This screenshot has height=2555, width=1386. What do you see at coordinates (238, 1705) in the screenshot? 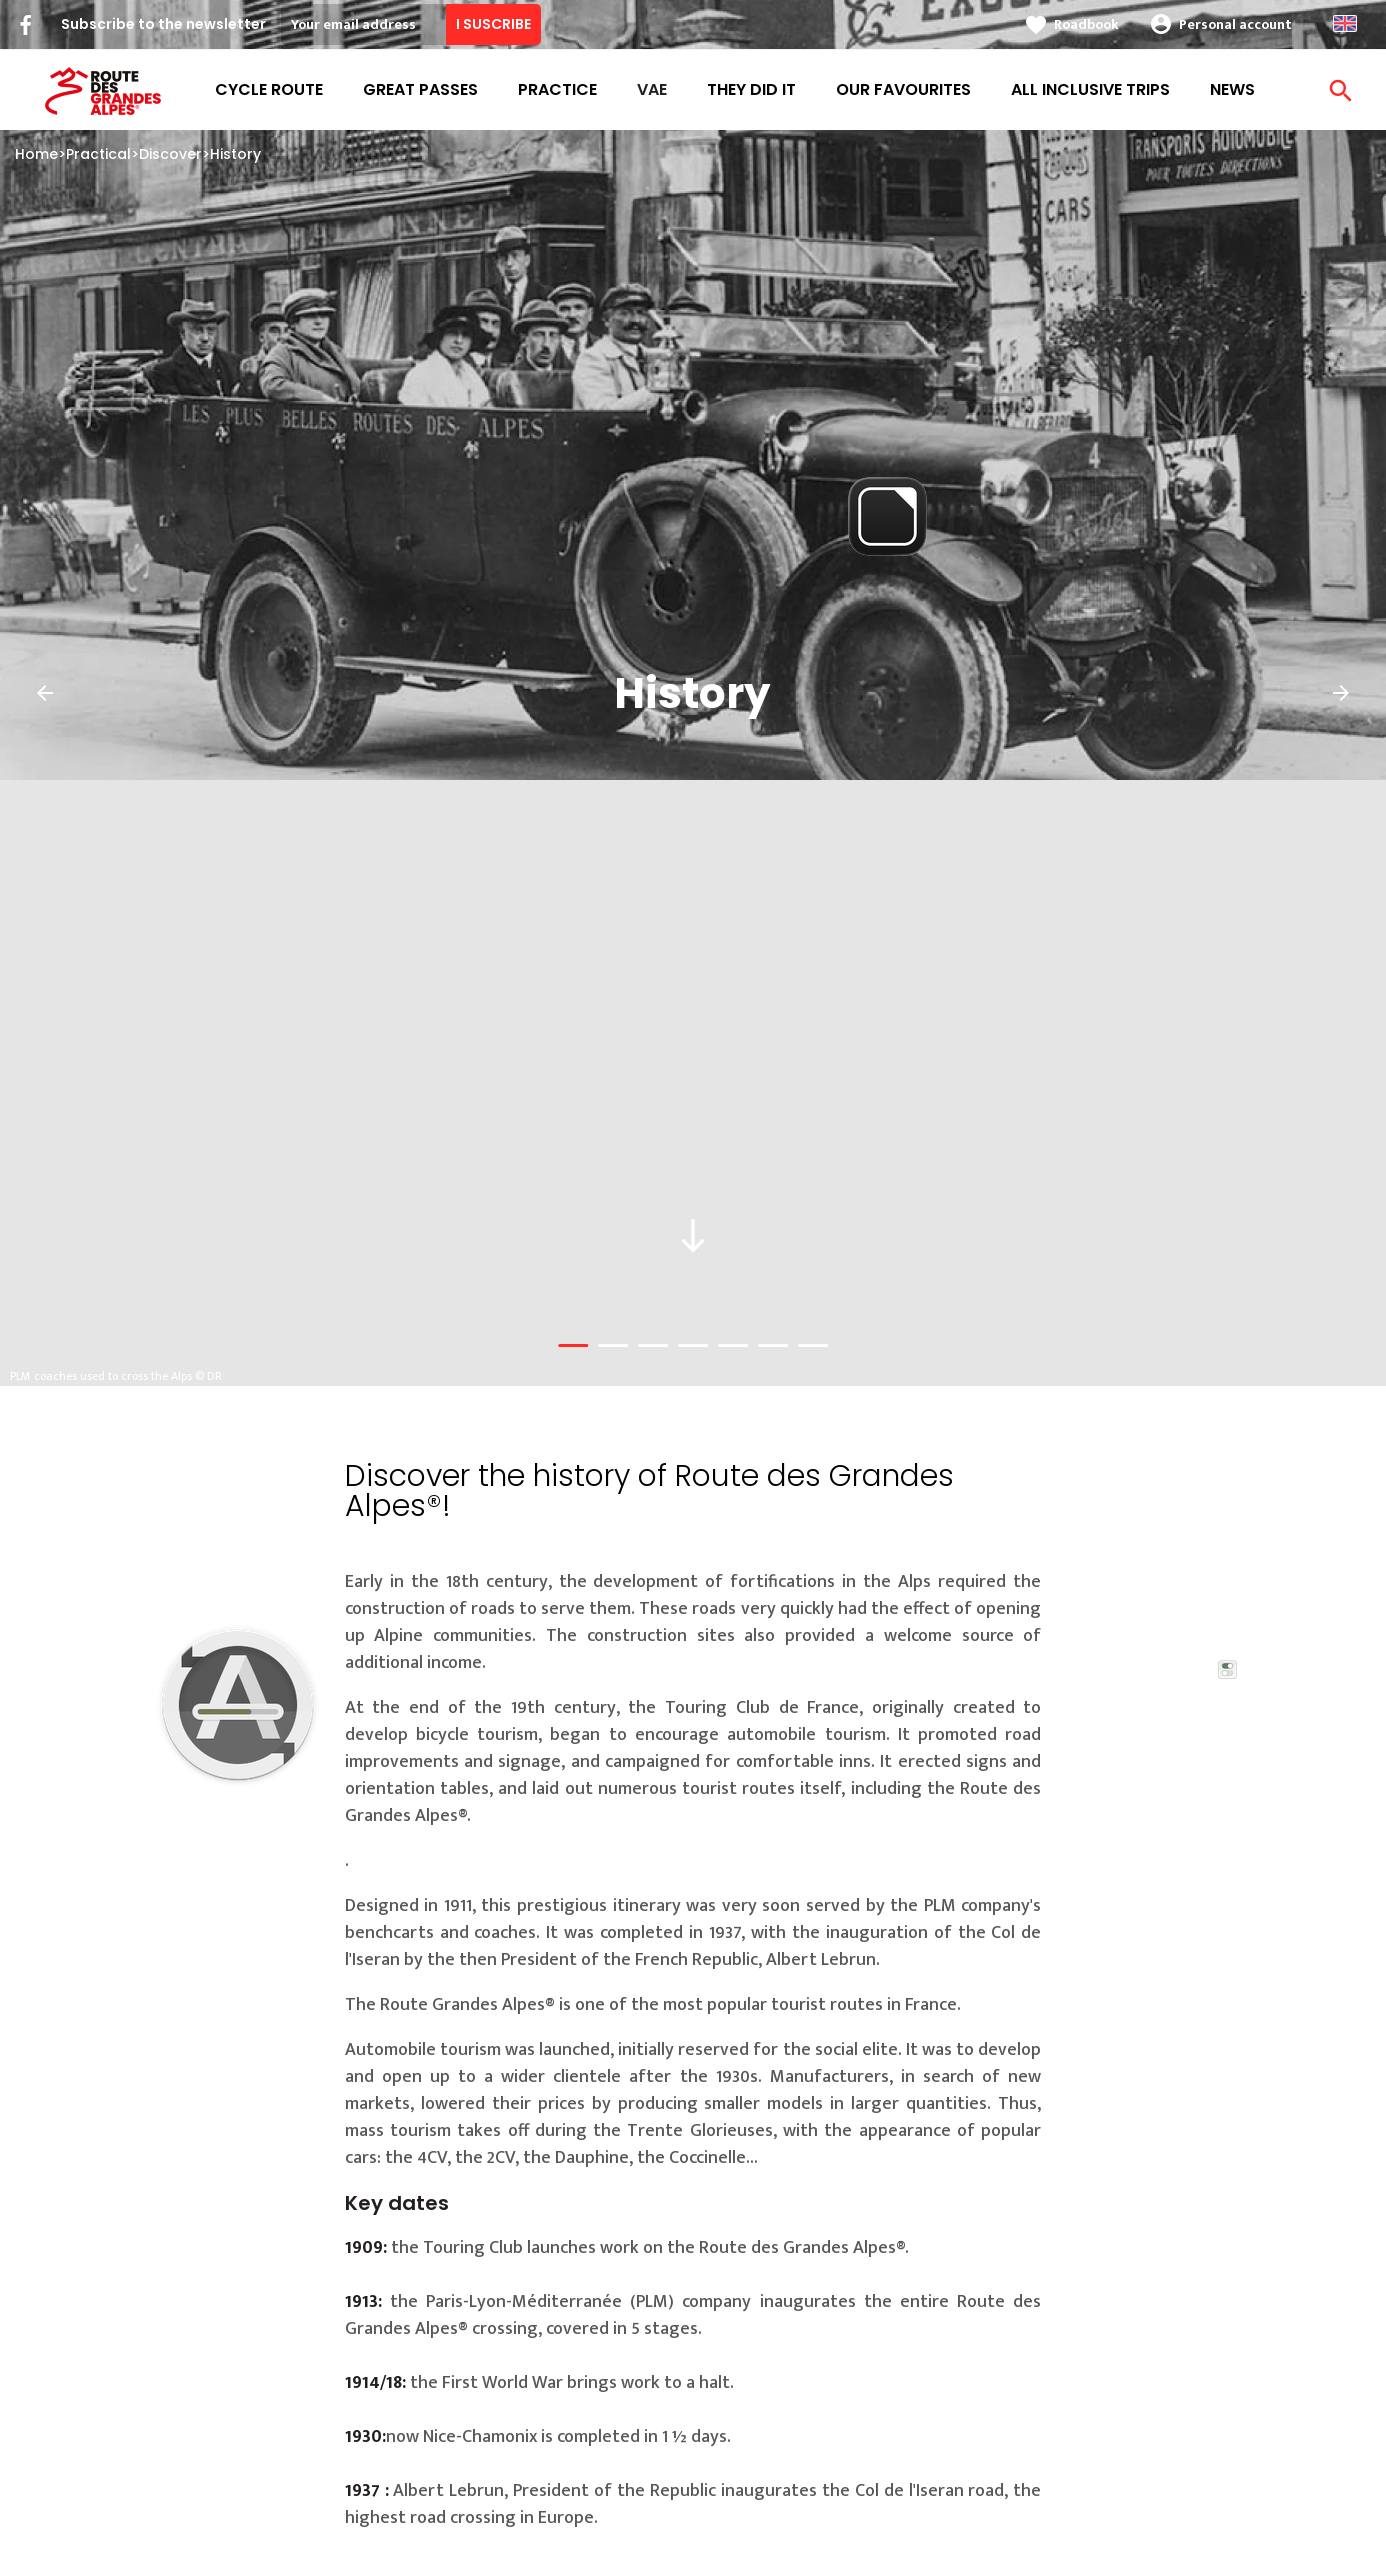
I see `open the software update manager` at bounding box center [238, 1705].